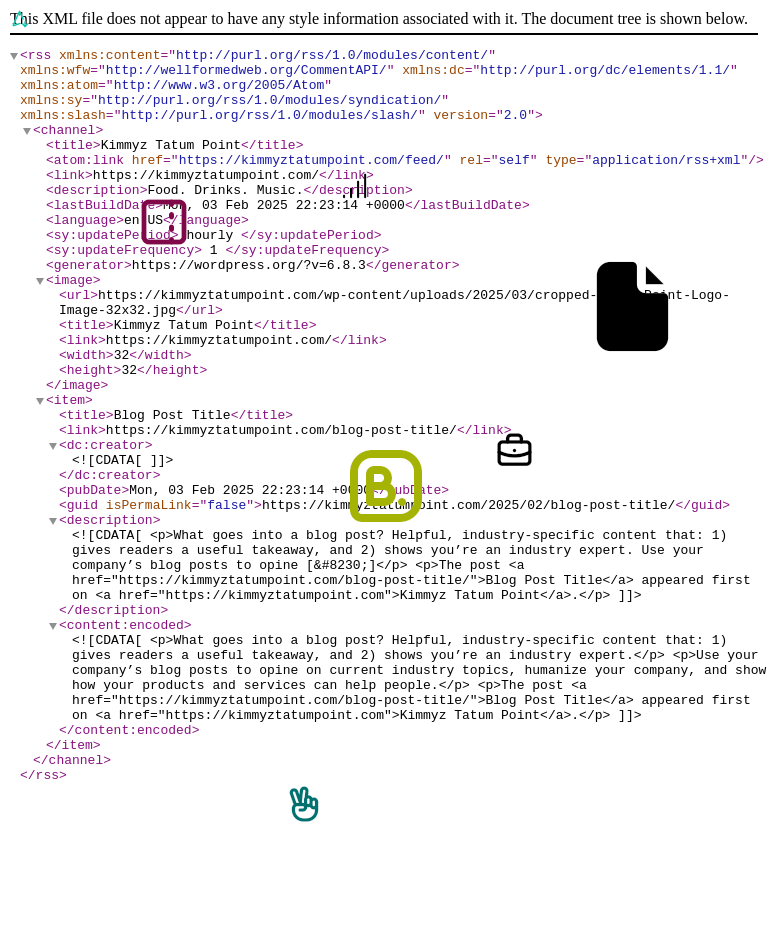 Image resolution: width=768 pixels, height=930 pixels. I want to click on open or view a file, so click(632, 306).